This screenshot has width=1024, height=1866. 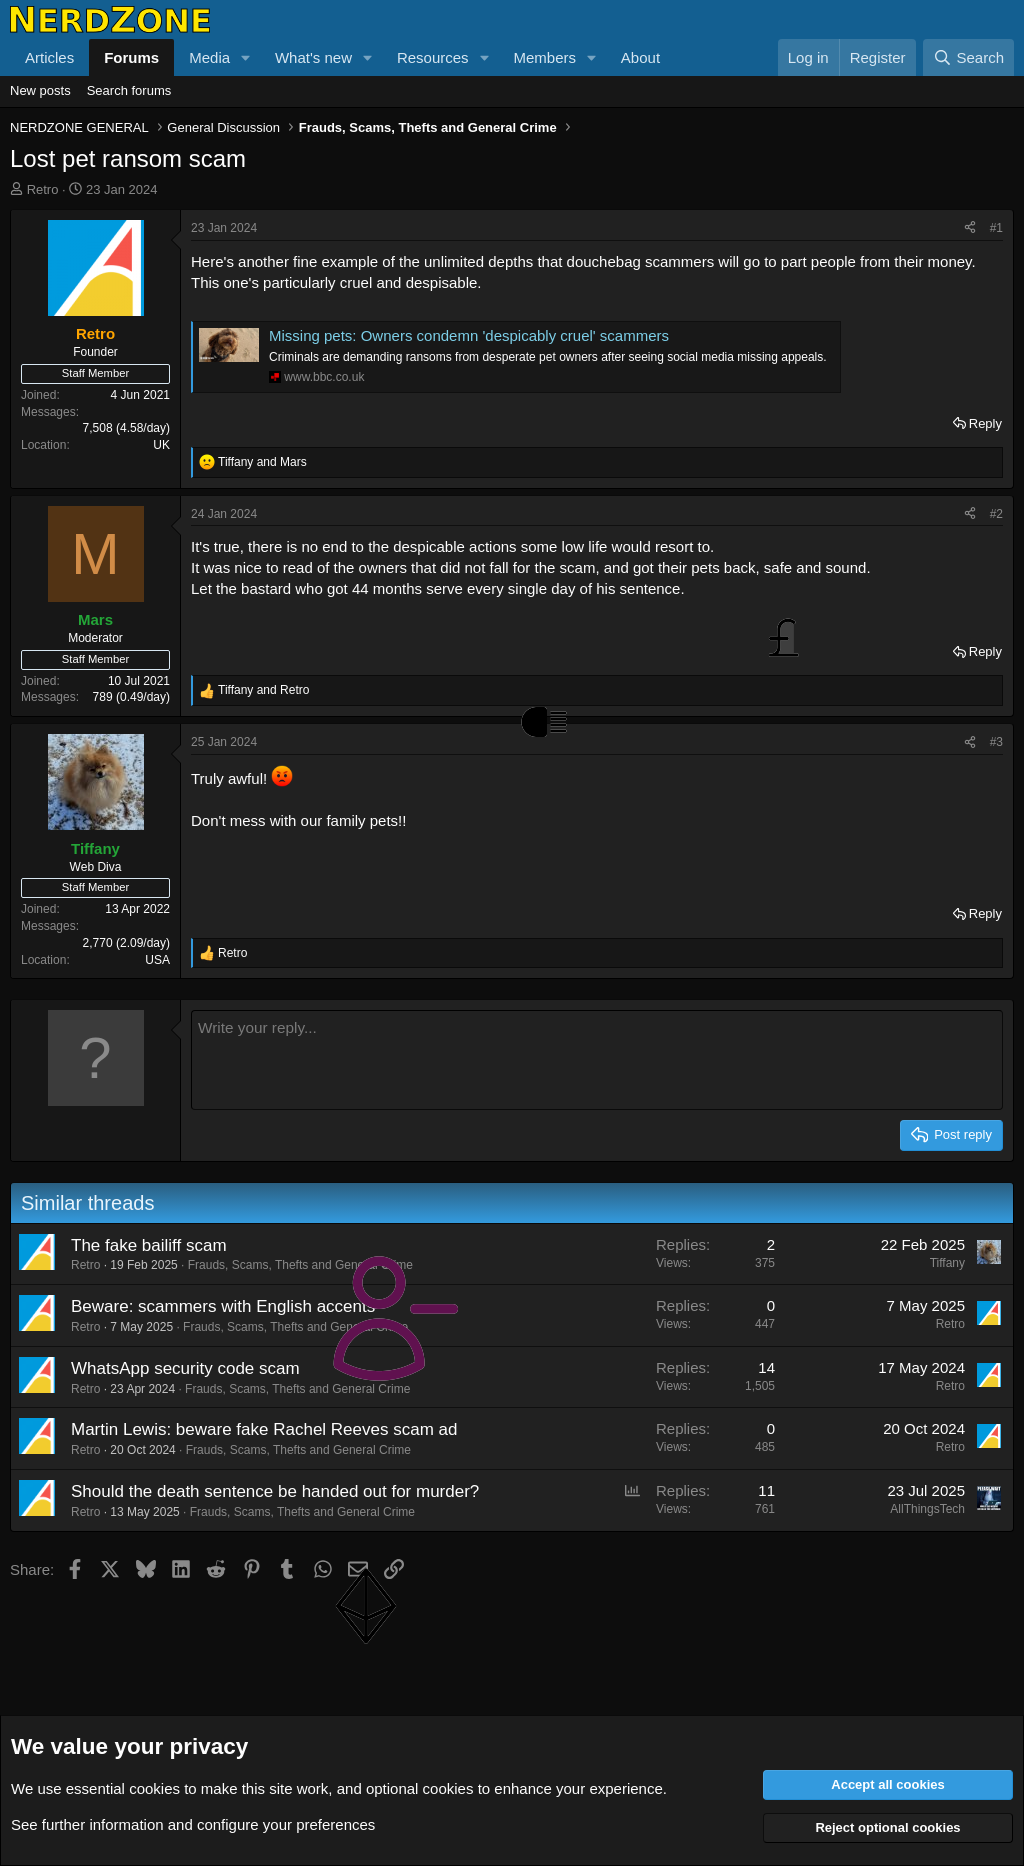 What do you see at coordinates (544, 722) in the screenshot?
I see `toggle vehicle headlights on/off` at bounding box center [544, 722].